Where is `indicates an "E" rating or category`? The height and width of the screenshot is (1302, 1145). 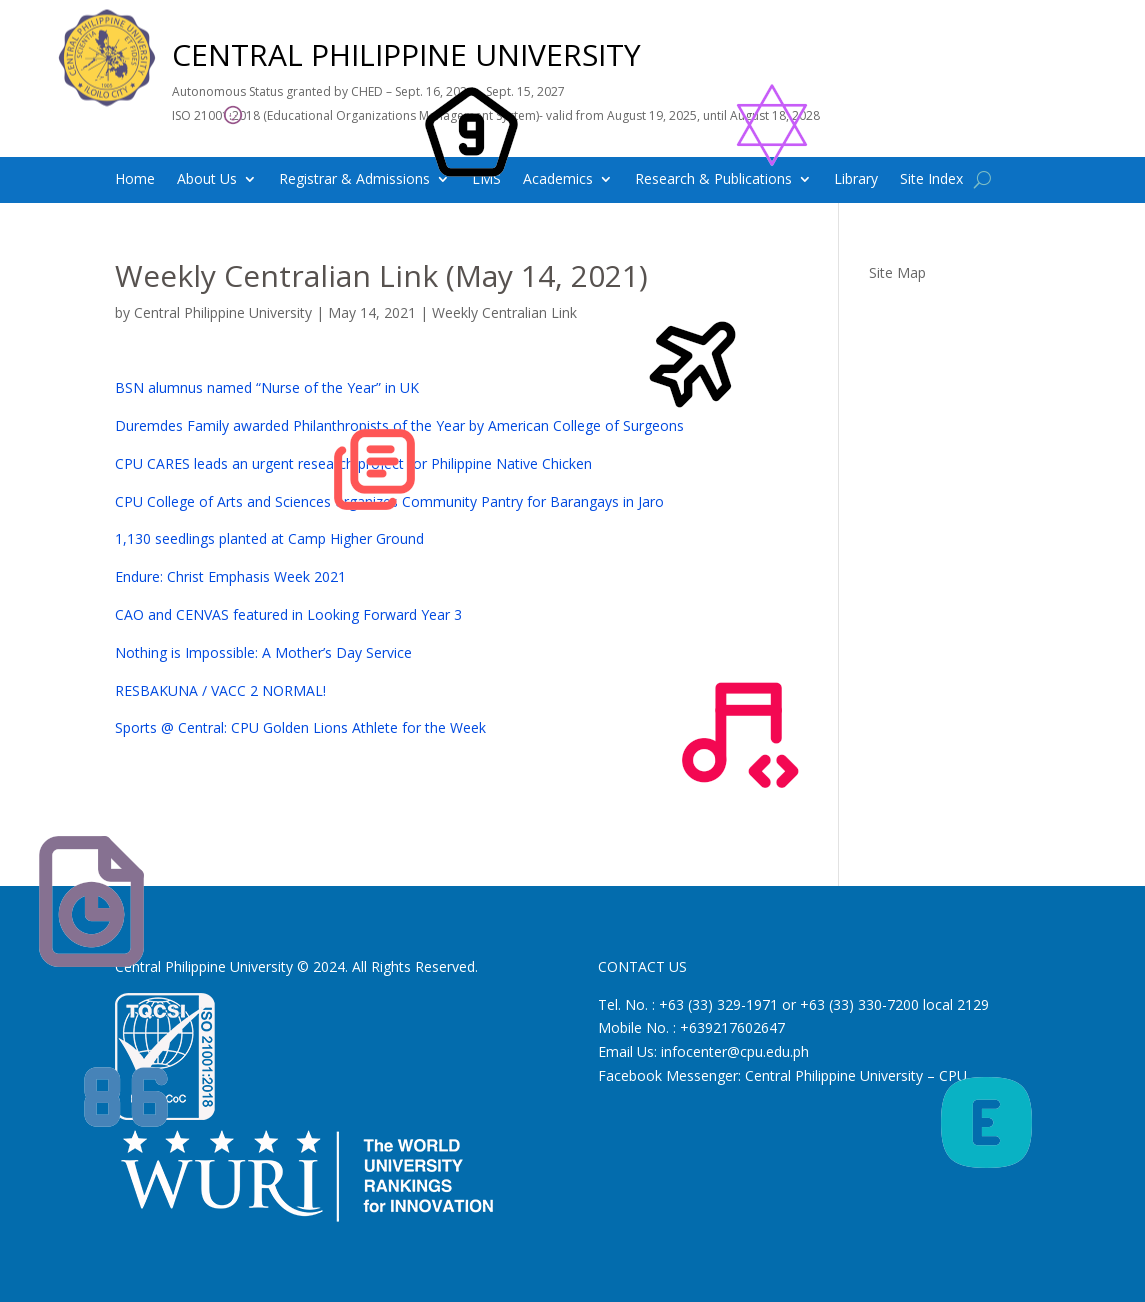 indicates an "E" rating or category is located at coordinates (986, 1122).